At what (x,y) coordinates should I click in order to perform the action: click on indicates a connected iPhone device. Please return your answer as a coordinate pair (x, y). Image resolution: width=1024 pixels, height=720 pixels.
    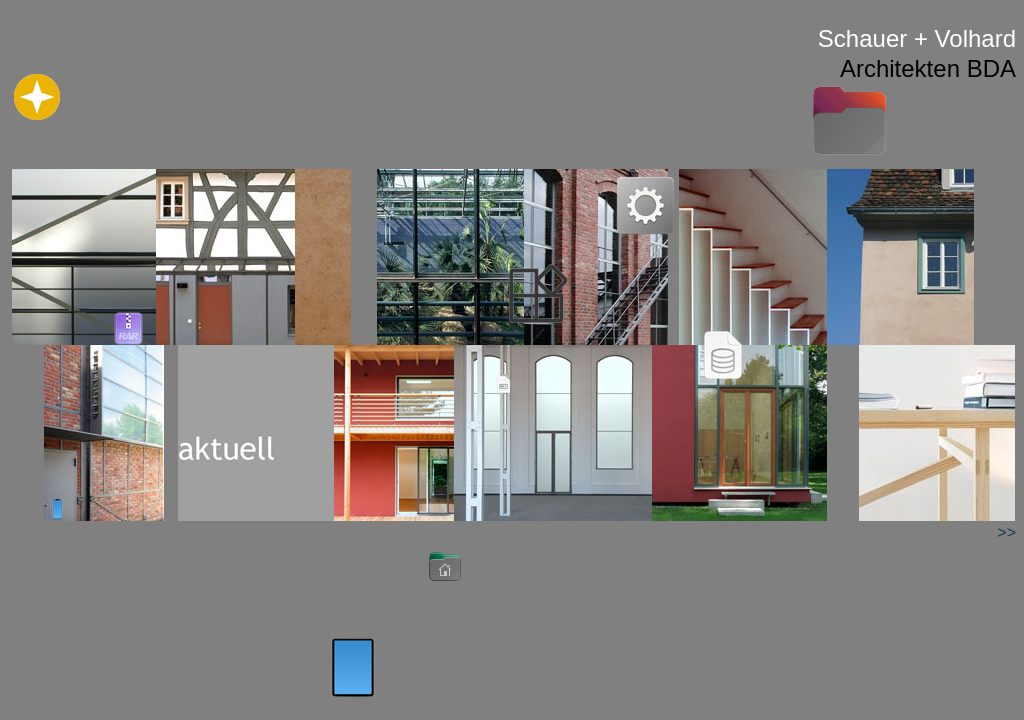
    Looking at the image, I should click on (57, 509).